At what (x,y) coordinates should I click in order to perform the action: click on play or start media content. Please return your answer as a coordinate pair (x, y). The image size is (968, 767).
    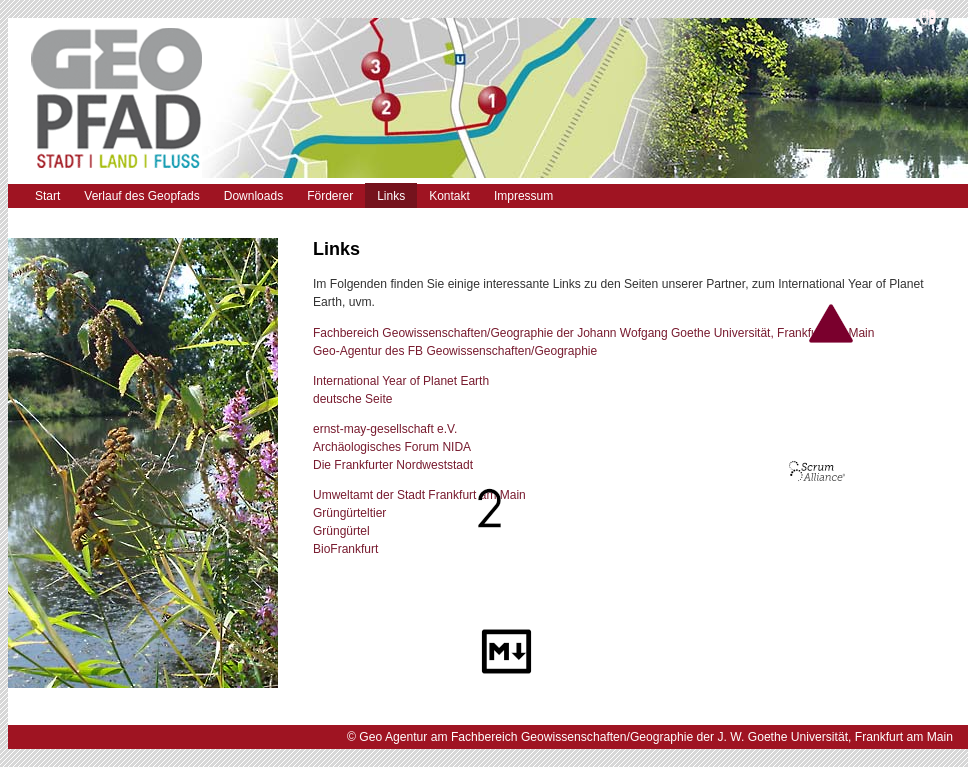
    Looking at the image, I should click on (831, 324).